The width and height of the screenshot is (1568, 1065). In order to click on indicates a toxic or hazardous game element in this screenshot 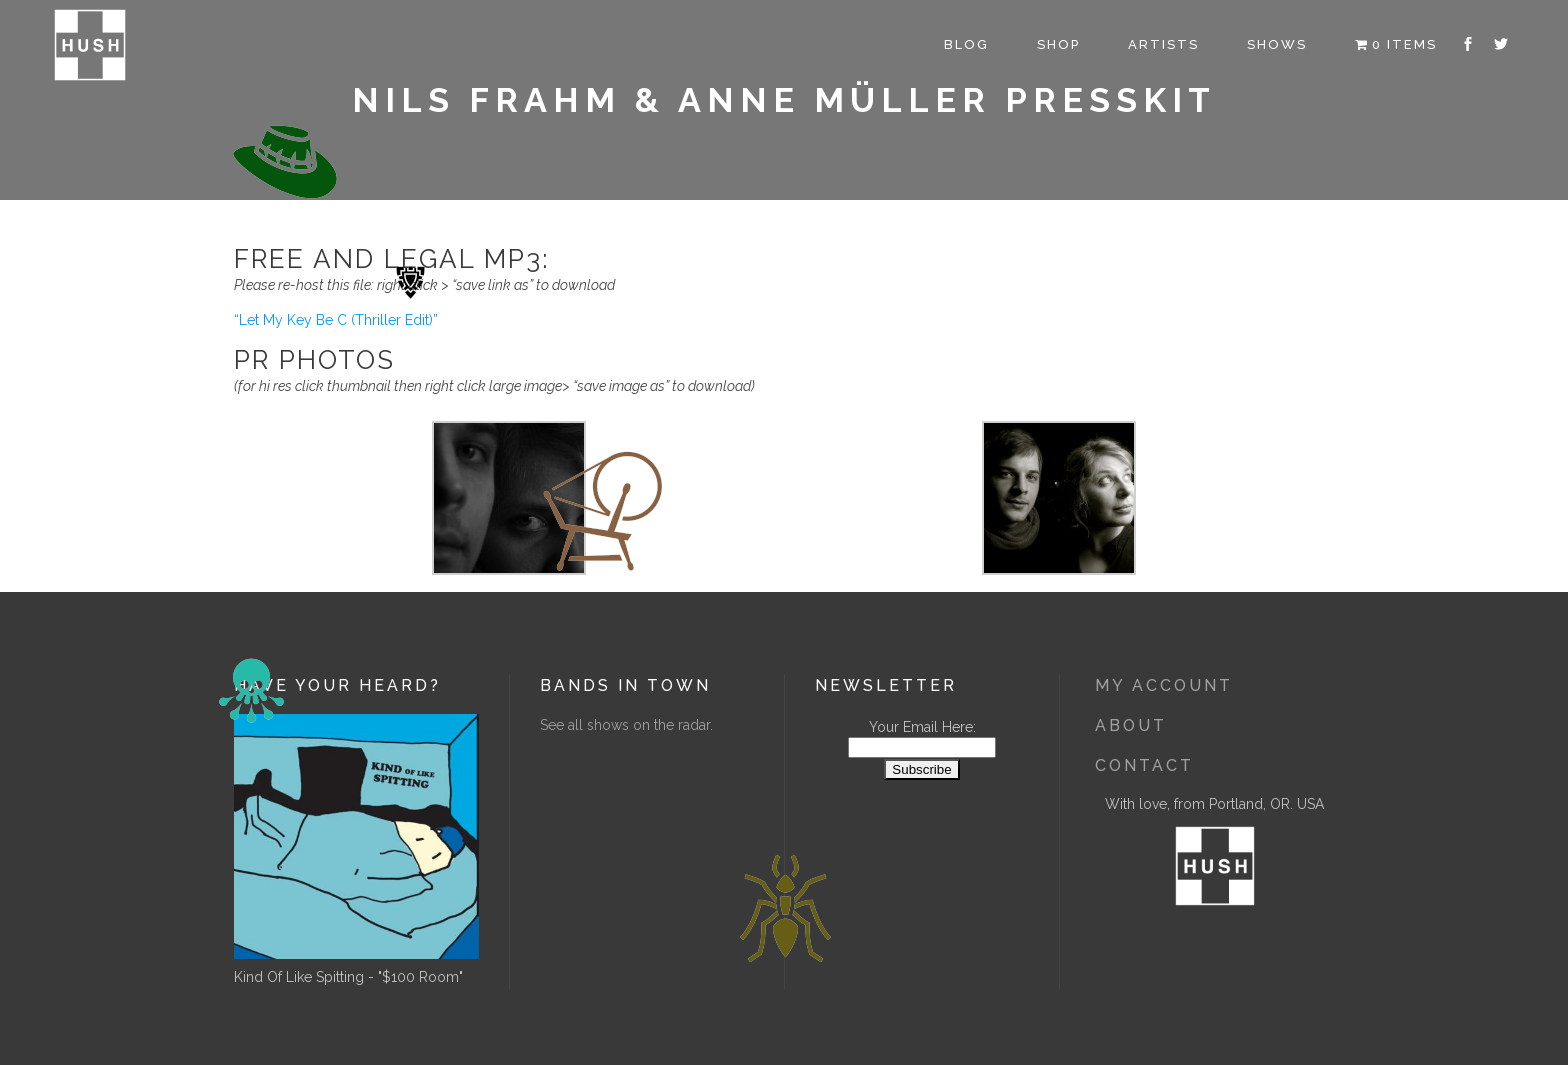, I will do `click(251, 690)`.